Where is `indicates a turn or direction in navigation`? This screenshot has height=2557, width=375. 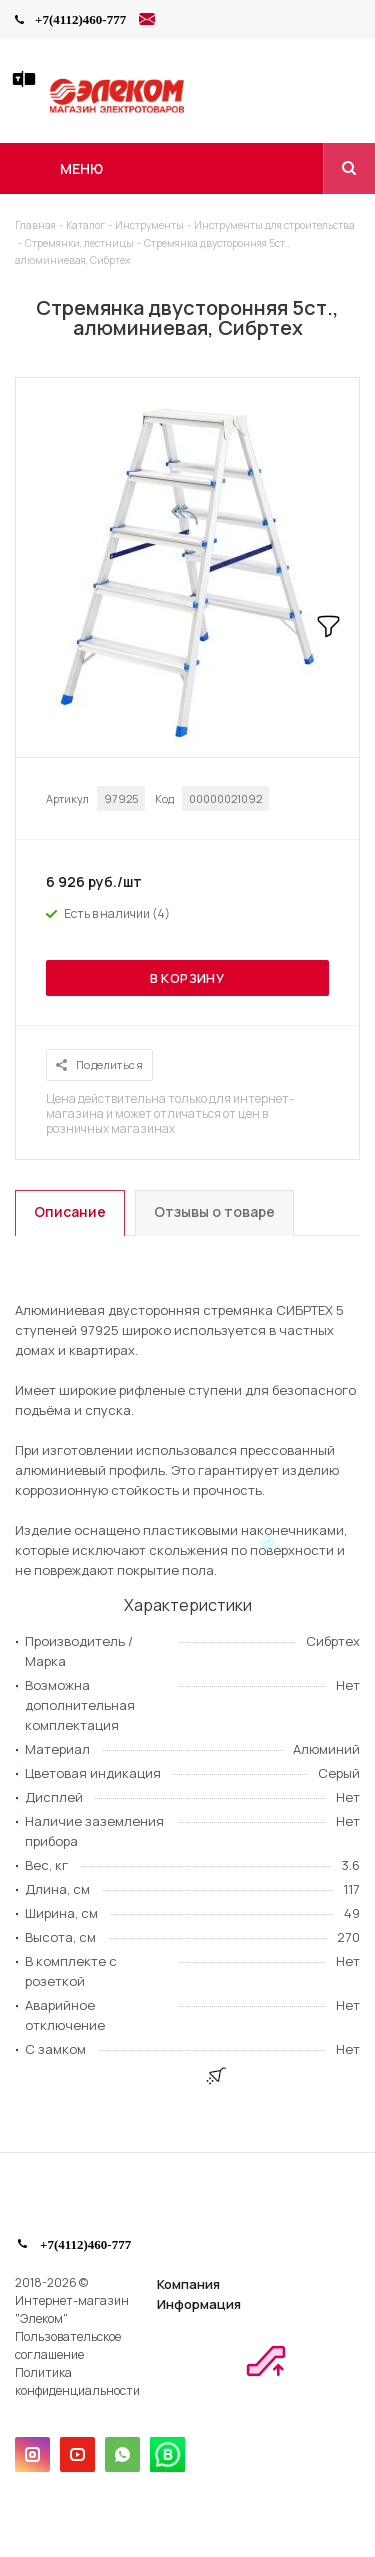
indicates a turn or direction in navigation is located at coordinates (267, 1542).